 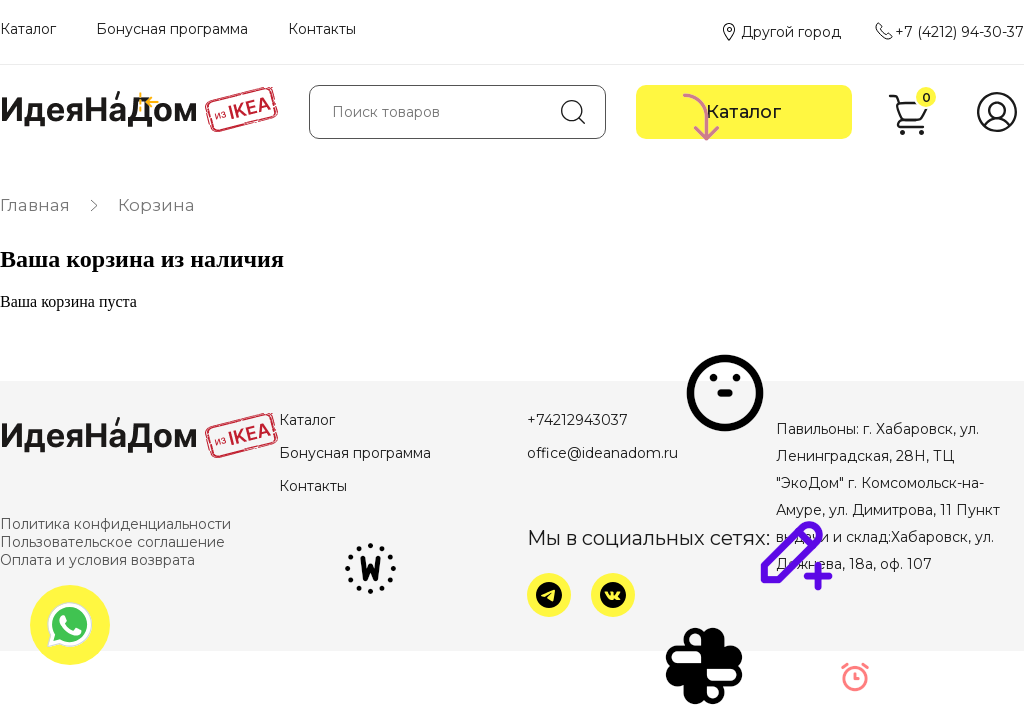 What do you see at coordinates (704, 666) in the screenshot?
I see `open Slack messaging app` at bounding box center [704, 666].